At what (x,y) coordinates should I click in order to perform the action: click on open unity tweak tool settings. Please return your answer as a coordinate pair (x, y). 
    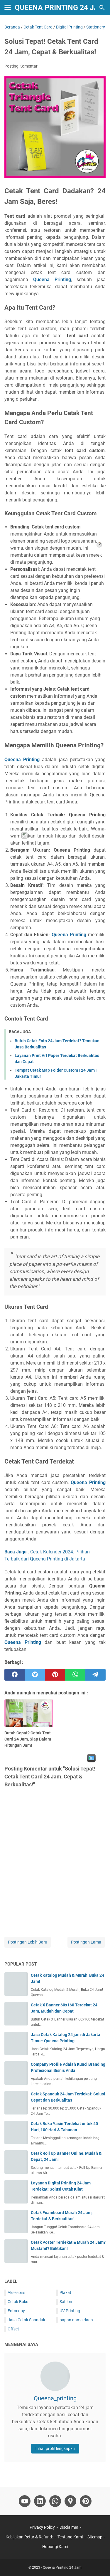
    Looking at the image, I should click on (24, 835).